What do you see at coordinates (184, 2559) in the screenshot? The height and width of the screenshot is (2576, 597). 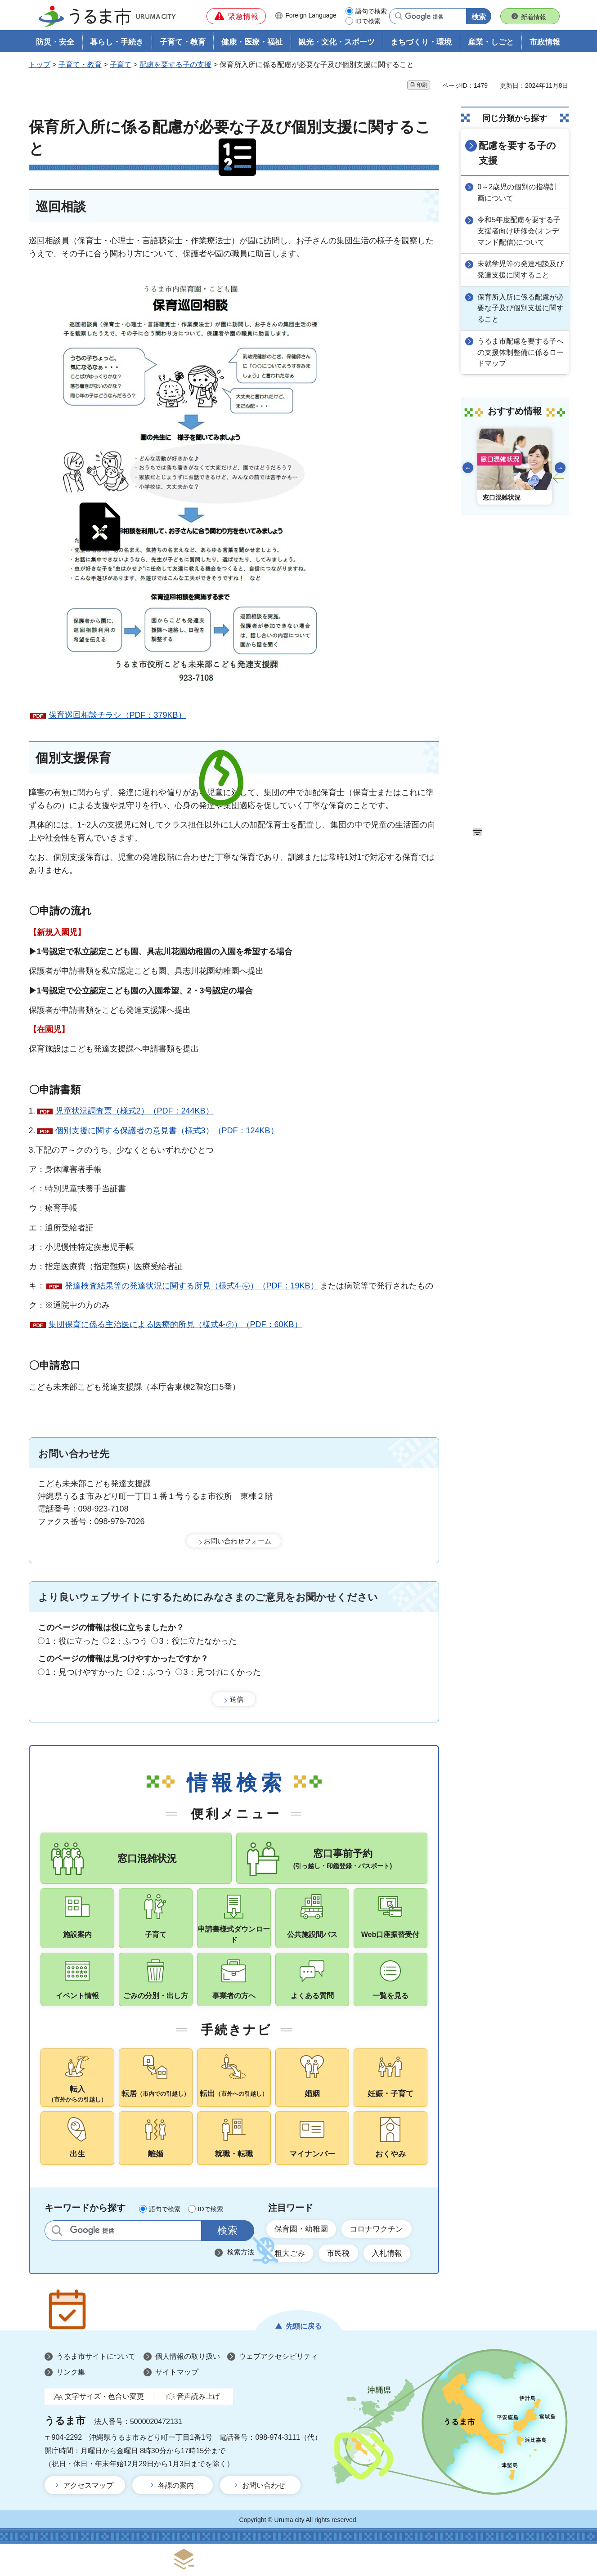 I see `remove a layer from the stack` at bounding box center [184, 2559].